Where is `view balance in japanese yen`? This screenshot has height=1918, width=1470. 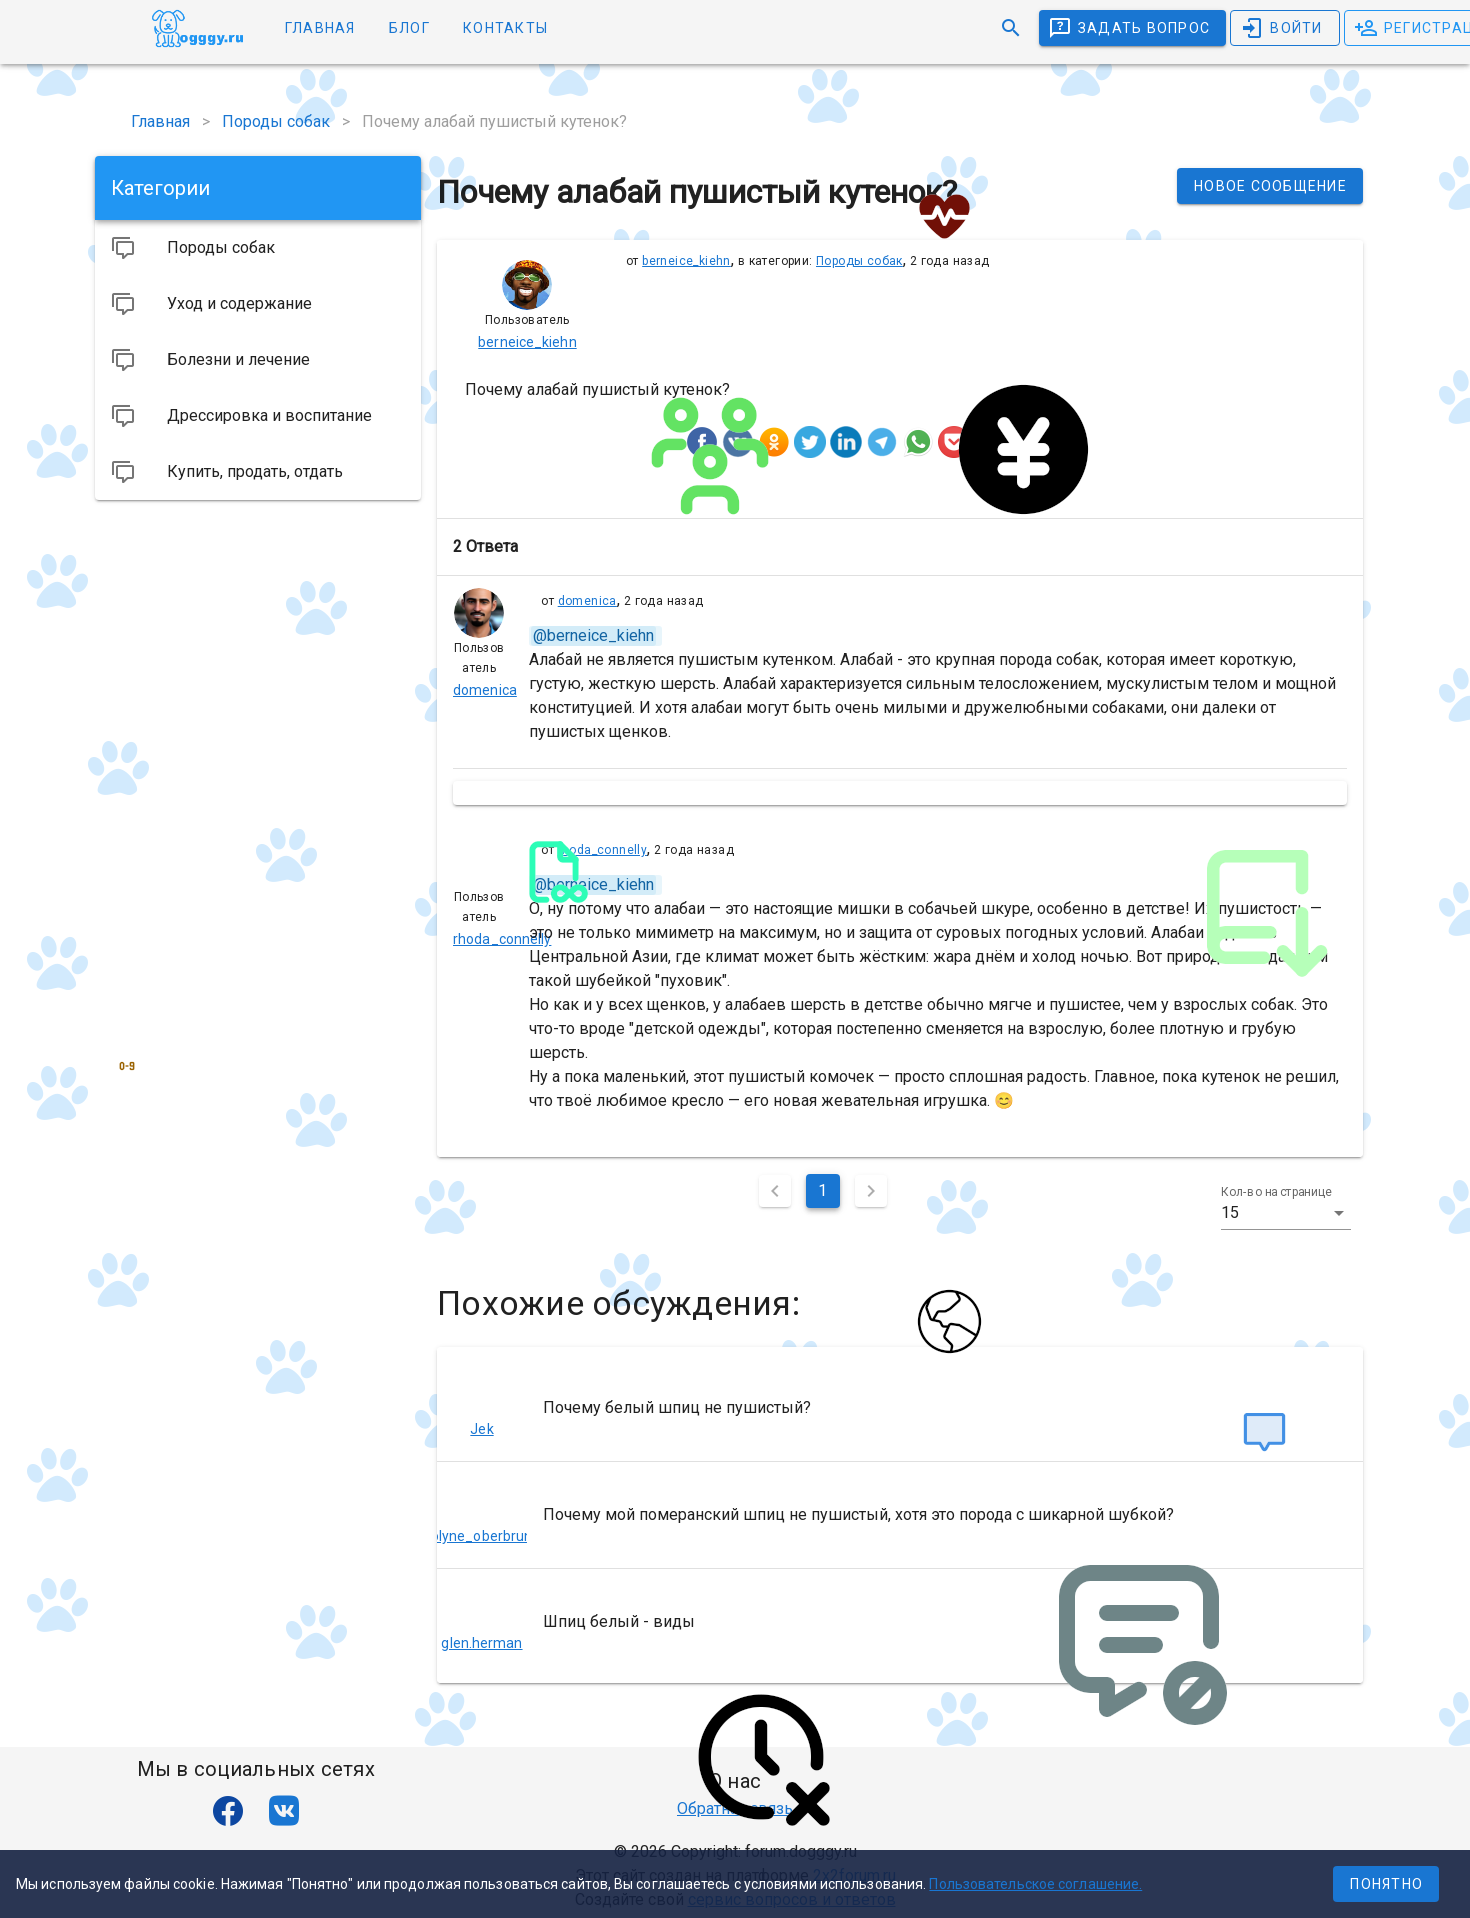
view balance in japanese yen is located at coordinates (1023, 449).